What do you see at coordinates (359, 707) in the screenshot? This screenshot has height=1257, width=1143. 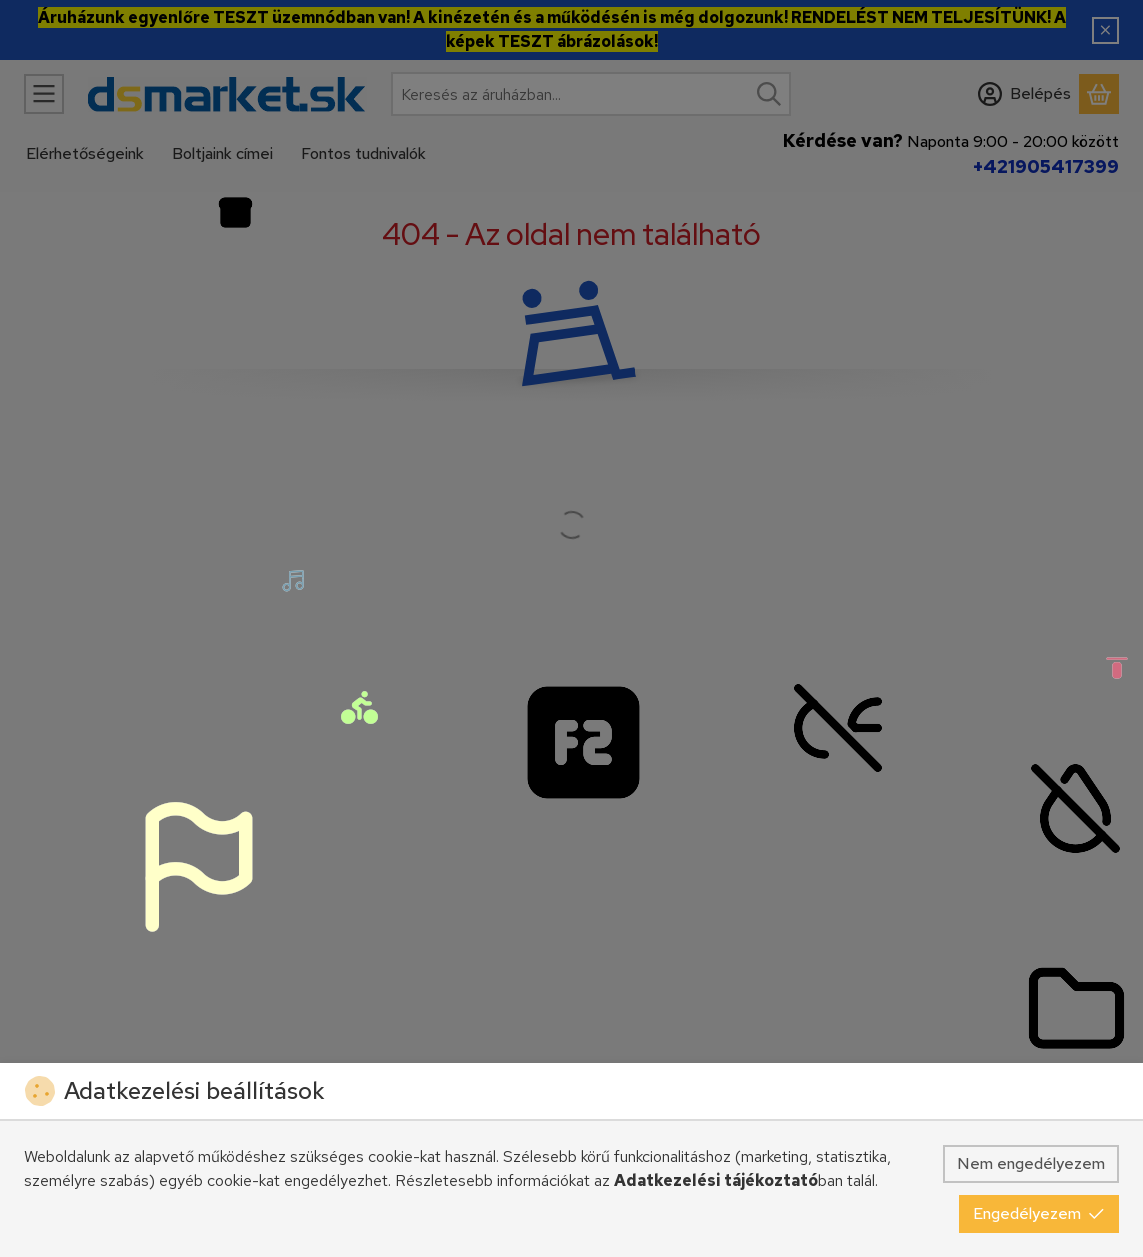 I see `access cycling or bike-related features` at bounding box center [359, 707].